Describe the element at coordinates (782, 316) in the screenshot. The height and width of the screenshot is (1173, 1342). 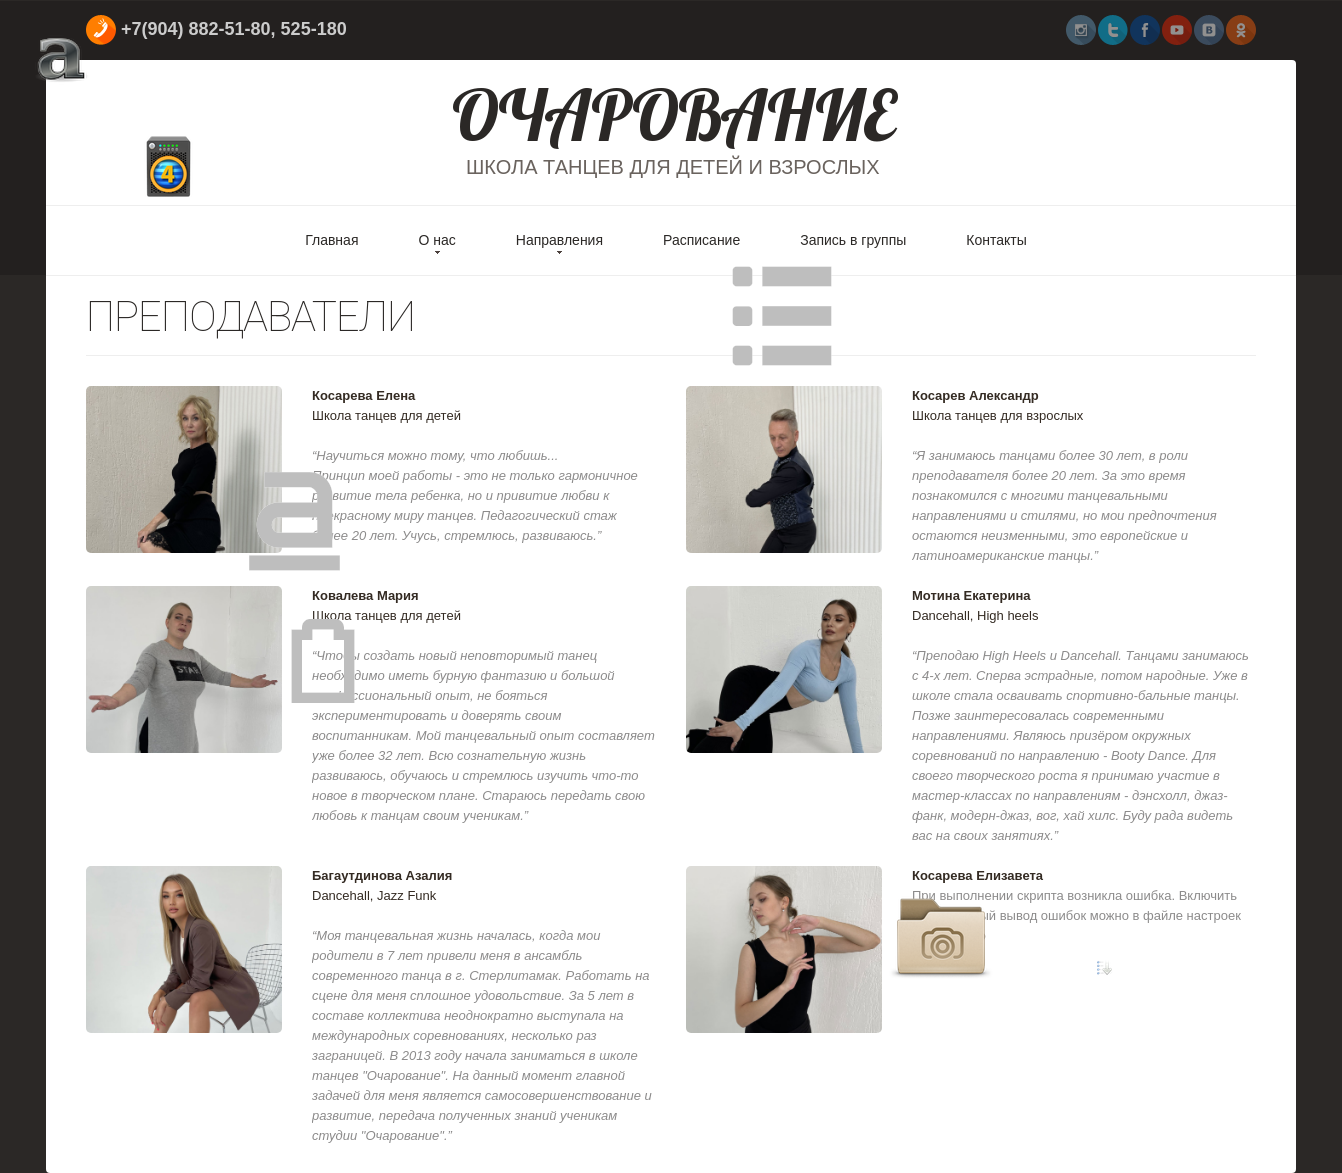
I see `switch to list view` at that location.